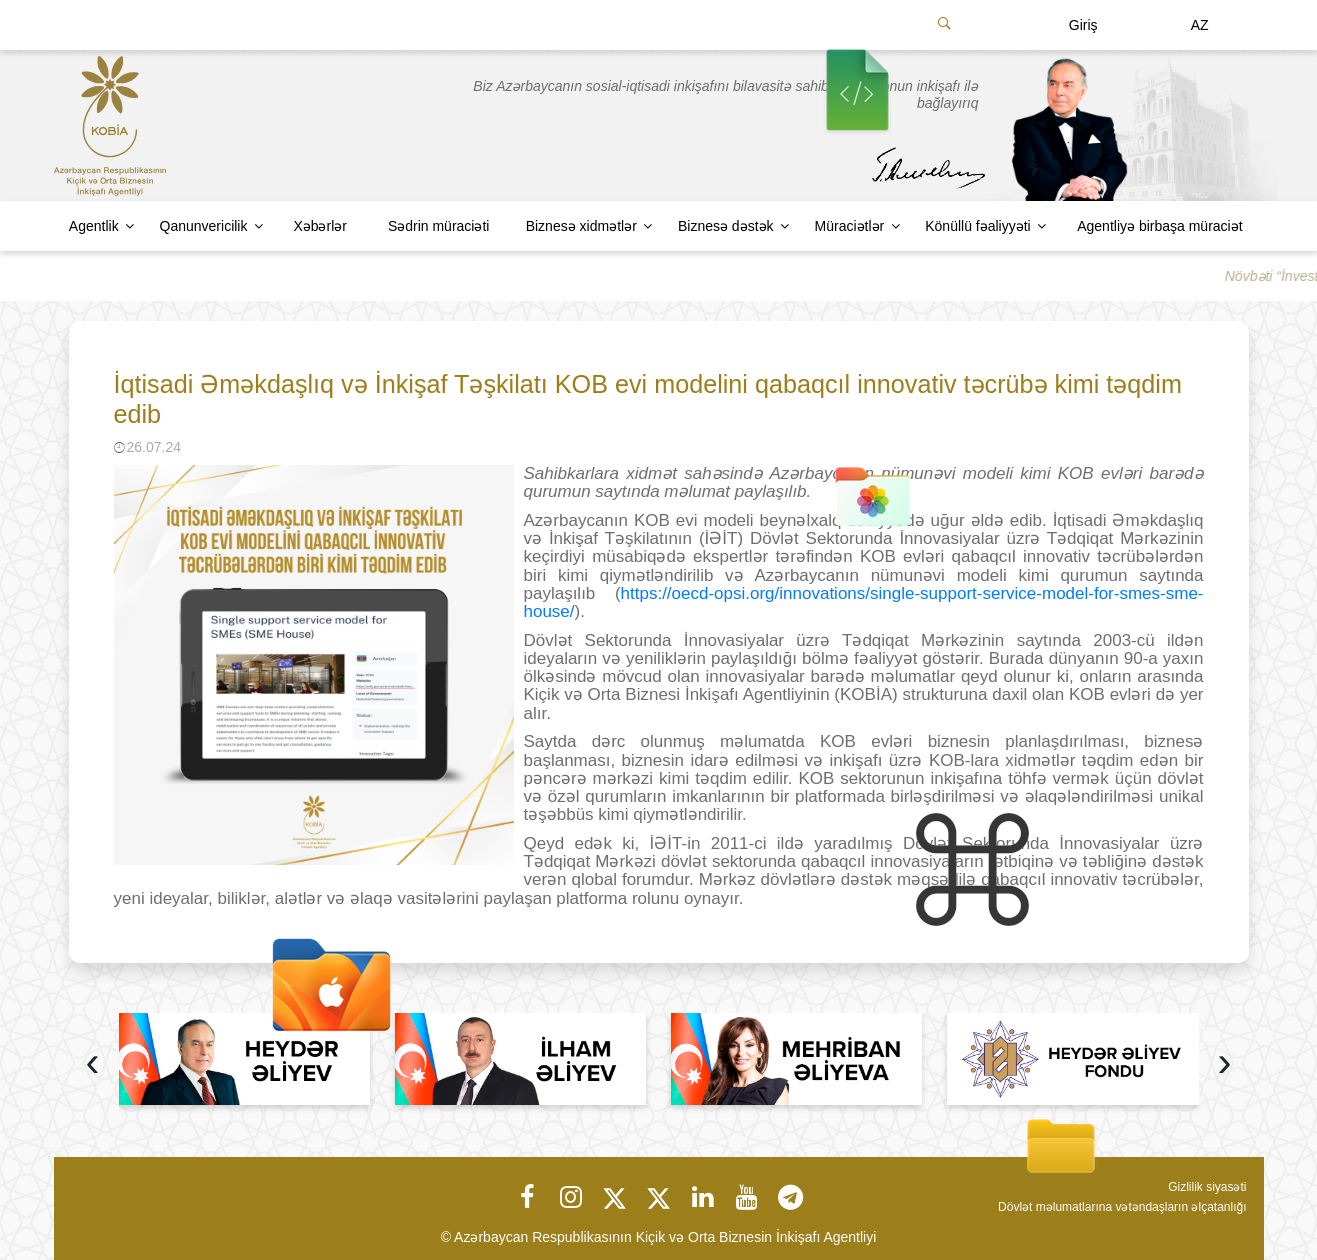  Describe the element at coordinates (872, 498) in the screenshot. I see `open icloud photos folder` at that location.